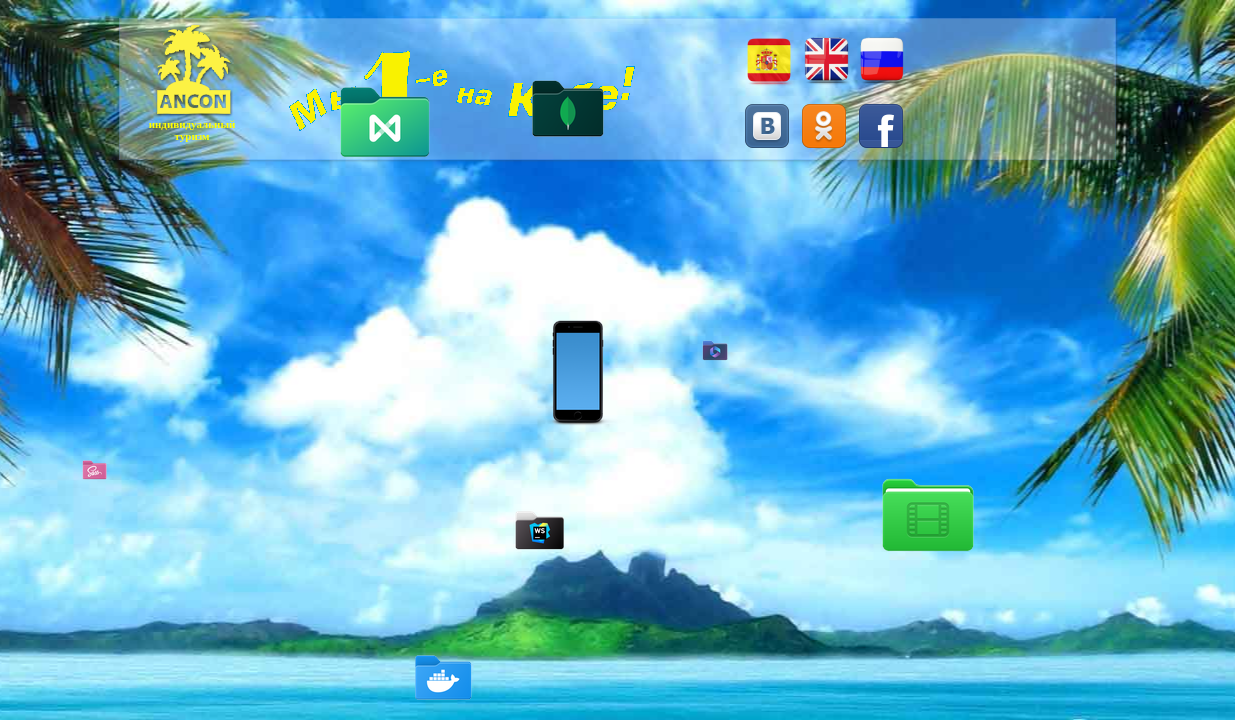 The height and width of the screenshot is (720, 1235). Describe the element at coordinates (539, 531) in the screenshot. I see `open webstorm project folder` at that location.